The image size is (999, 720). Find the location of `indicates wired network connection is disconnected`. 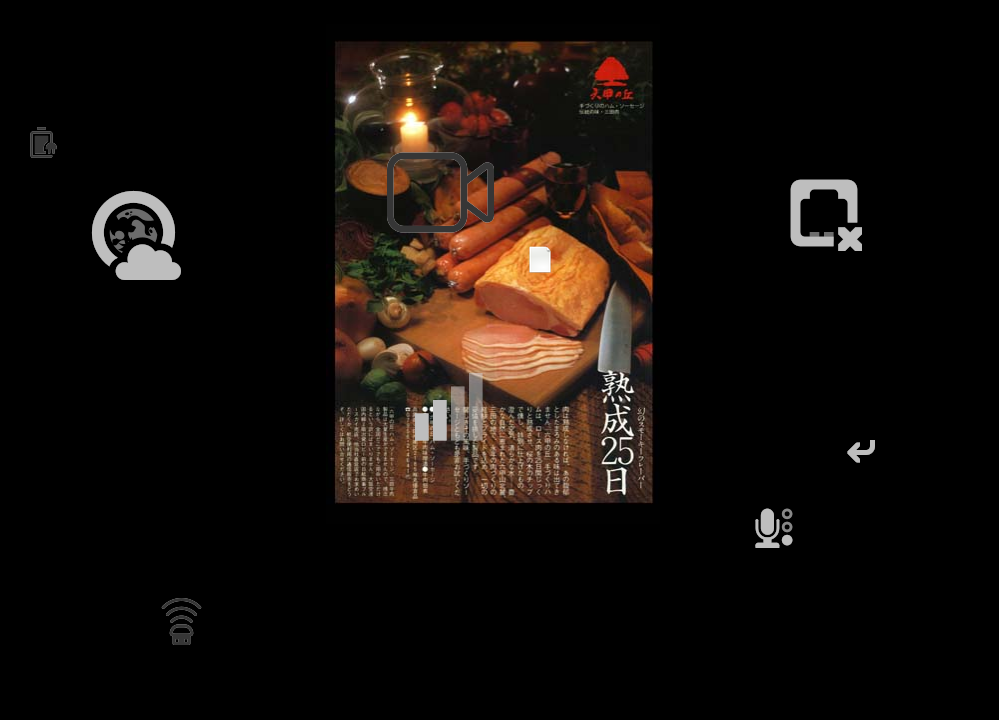

indicates wired network connection is disconnected is located at coordinates (824, 213).